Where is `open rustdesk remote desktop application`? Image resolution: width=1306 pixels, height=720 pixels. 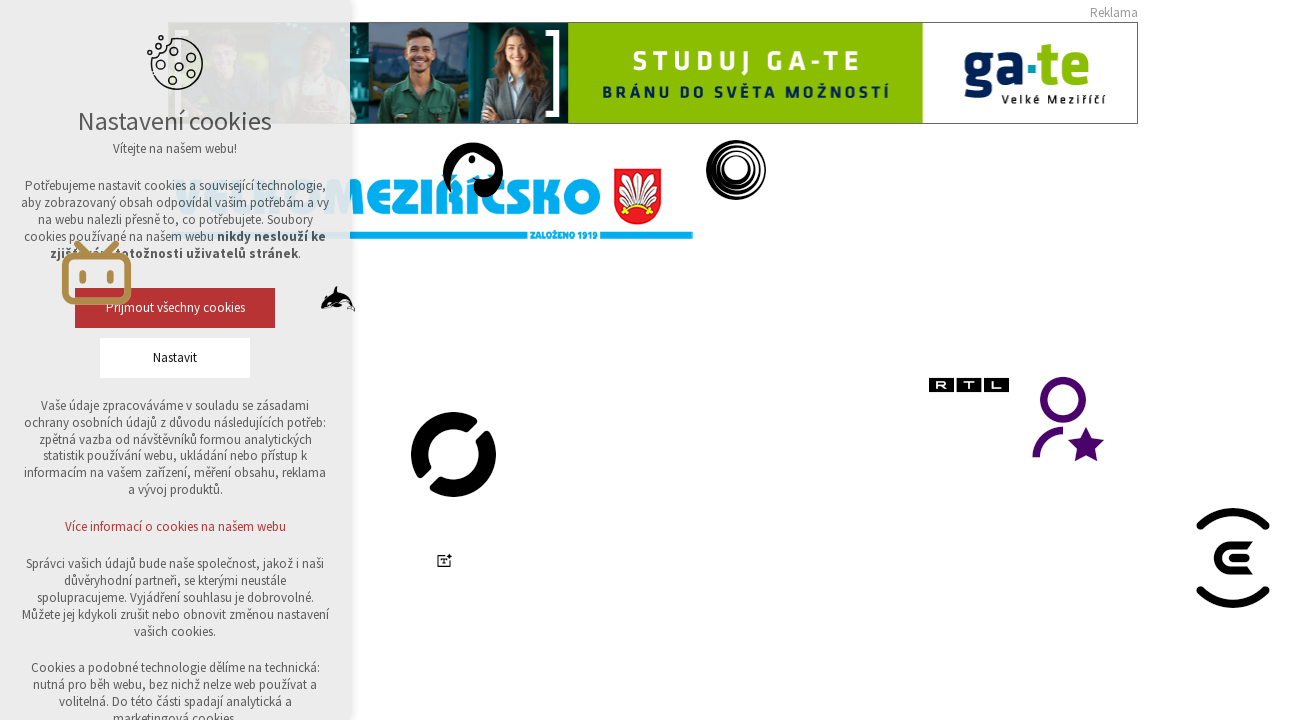 open rustdesk remote desktop application is located at coordinates (453, 454).